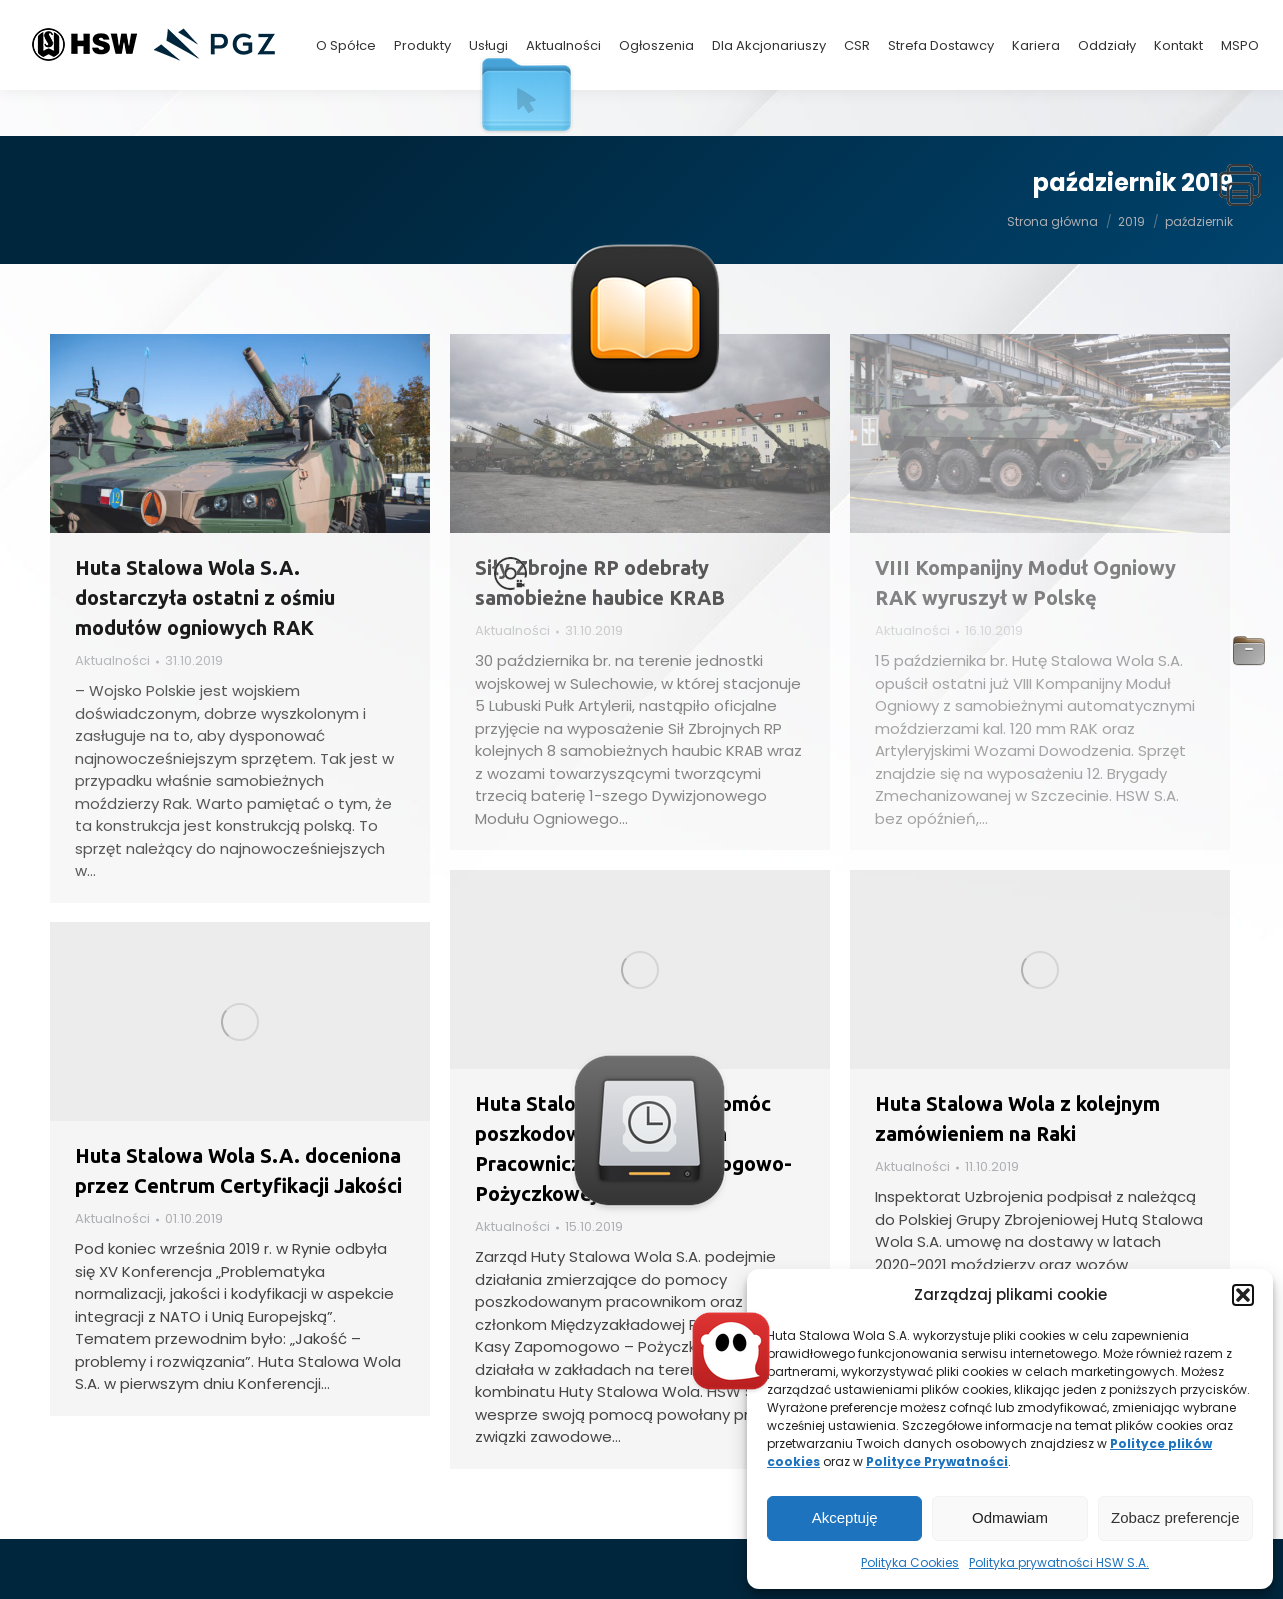 The width and height of the screenshot is (1283, 1599). Describe the element at coordinates (731, 1351) in the screenshot. I see `open ghostwriter app` at that location.